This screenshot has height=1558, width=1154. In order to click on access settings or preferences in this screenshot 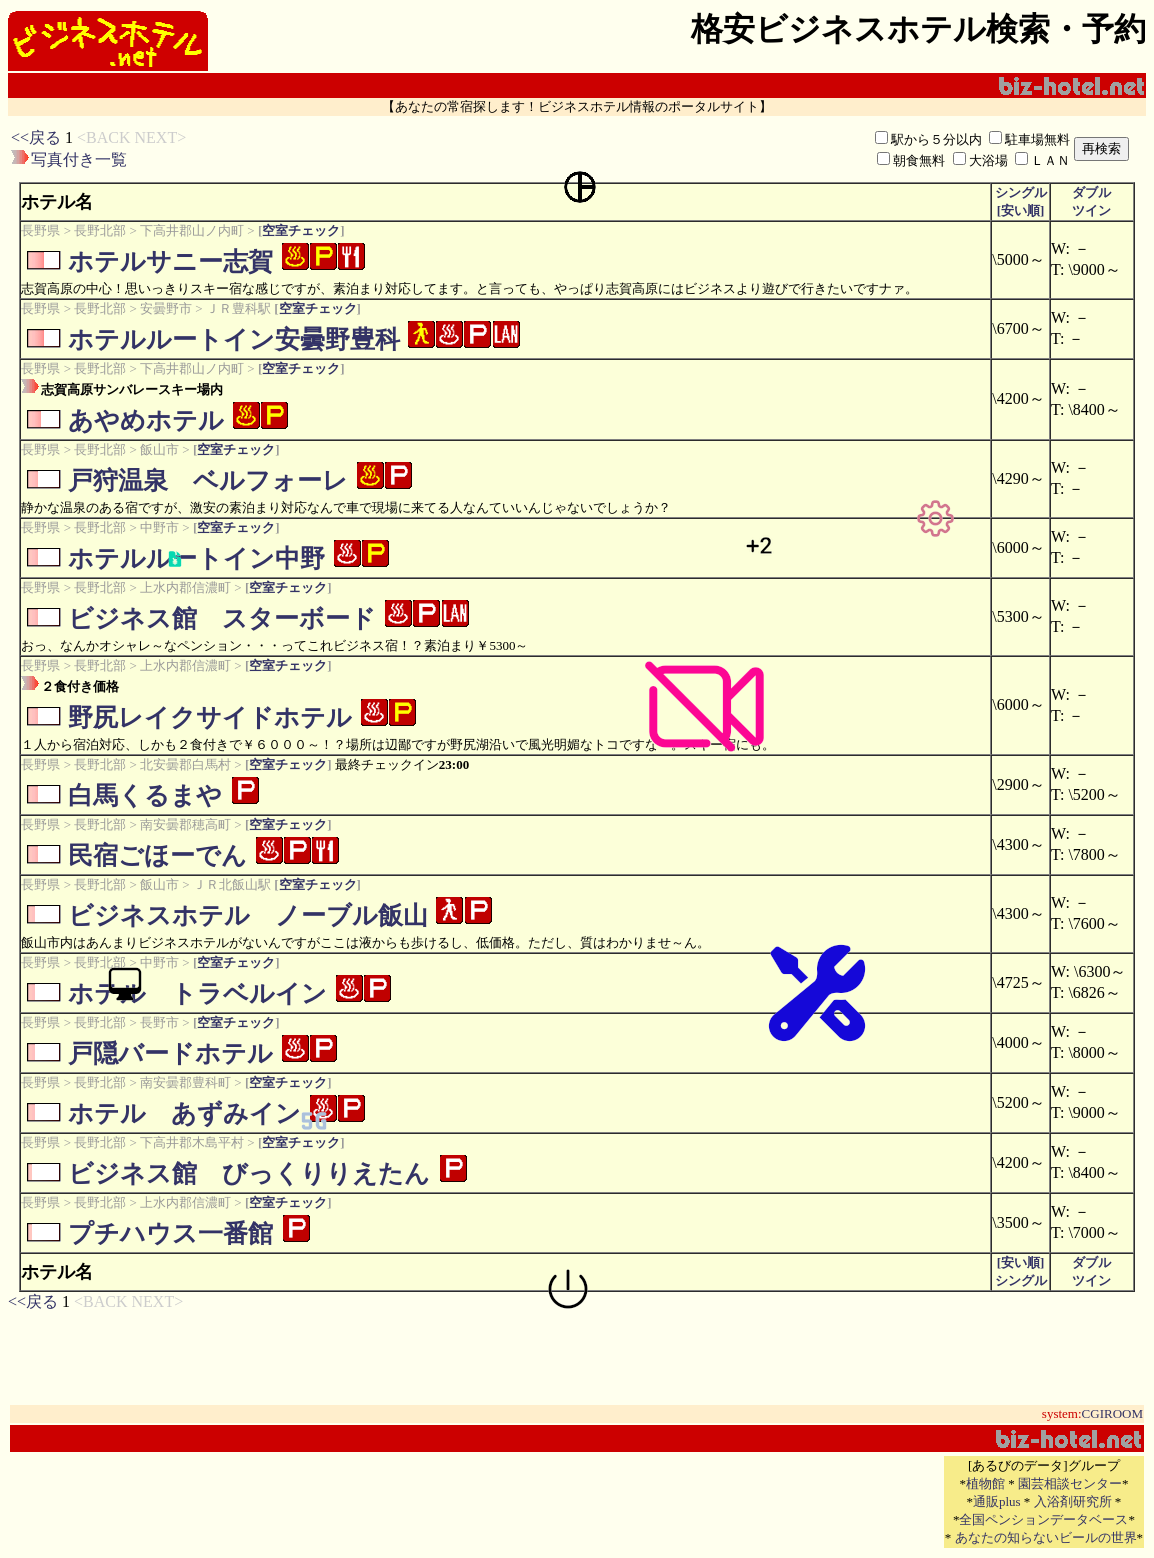, I will do `click(935, 518)`.